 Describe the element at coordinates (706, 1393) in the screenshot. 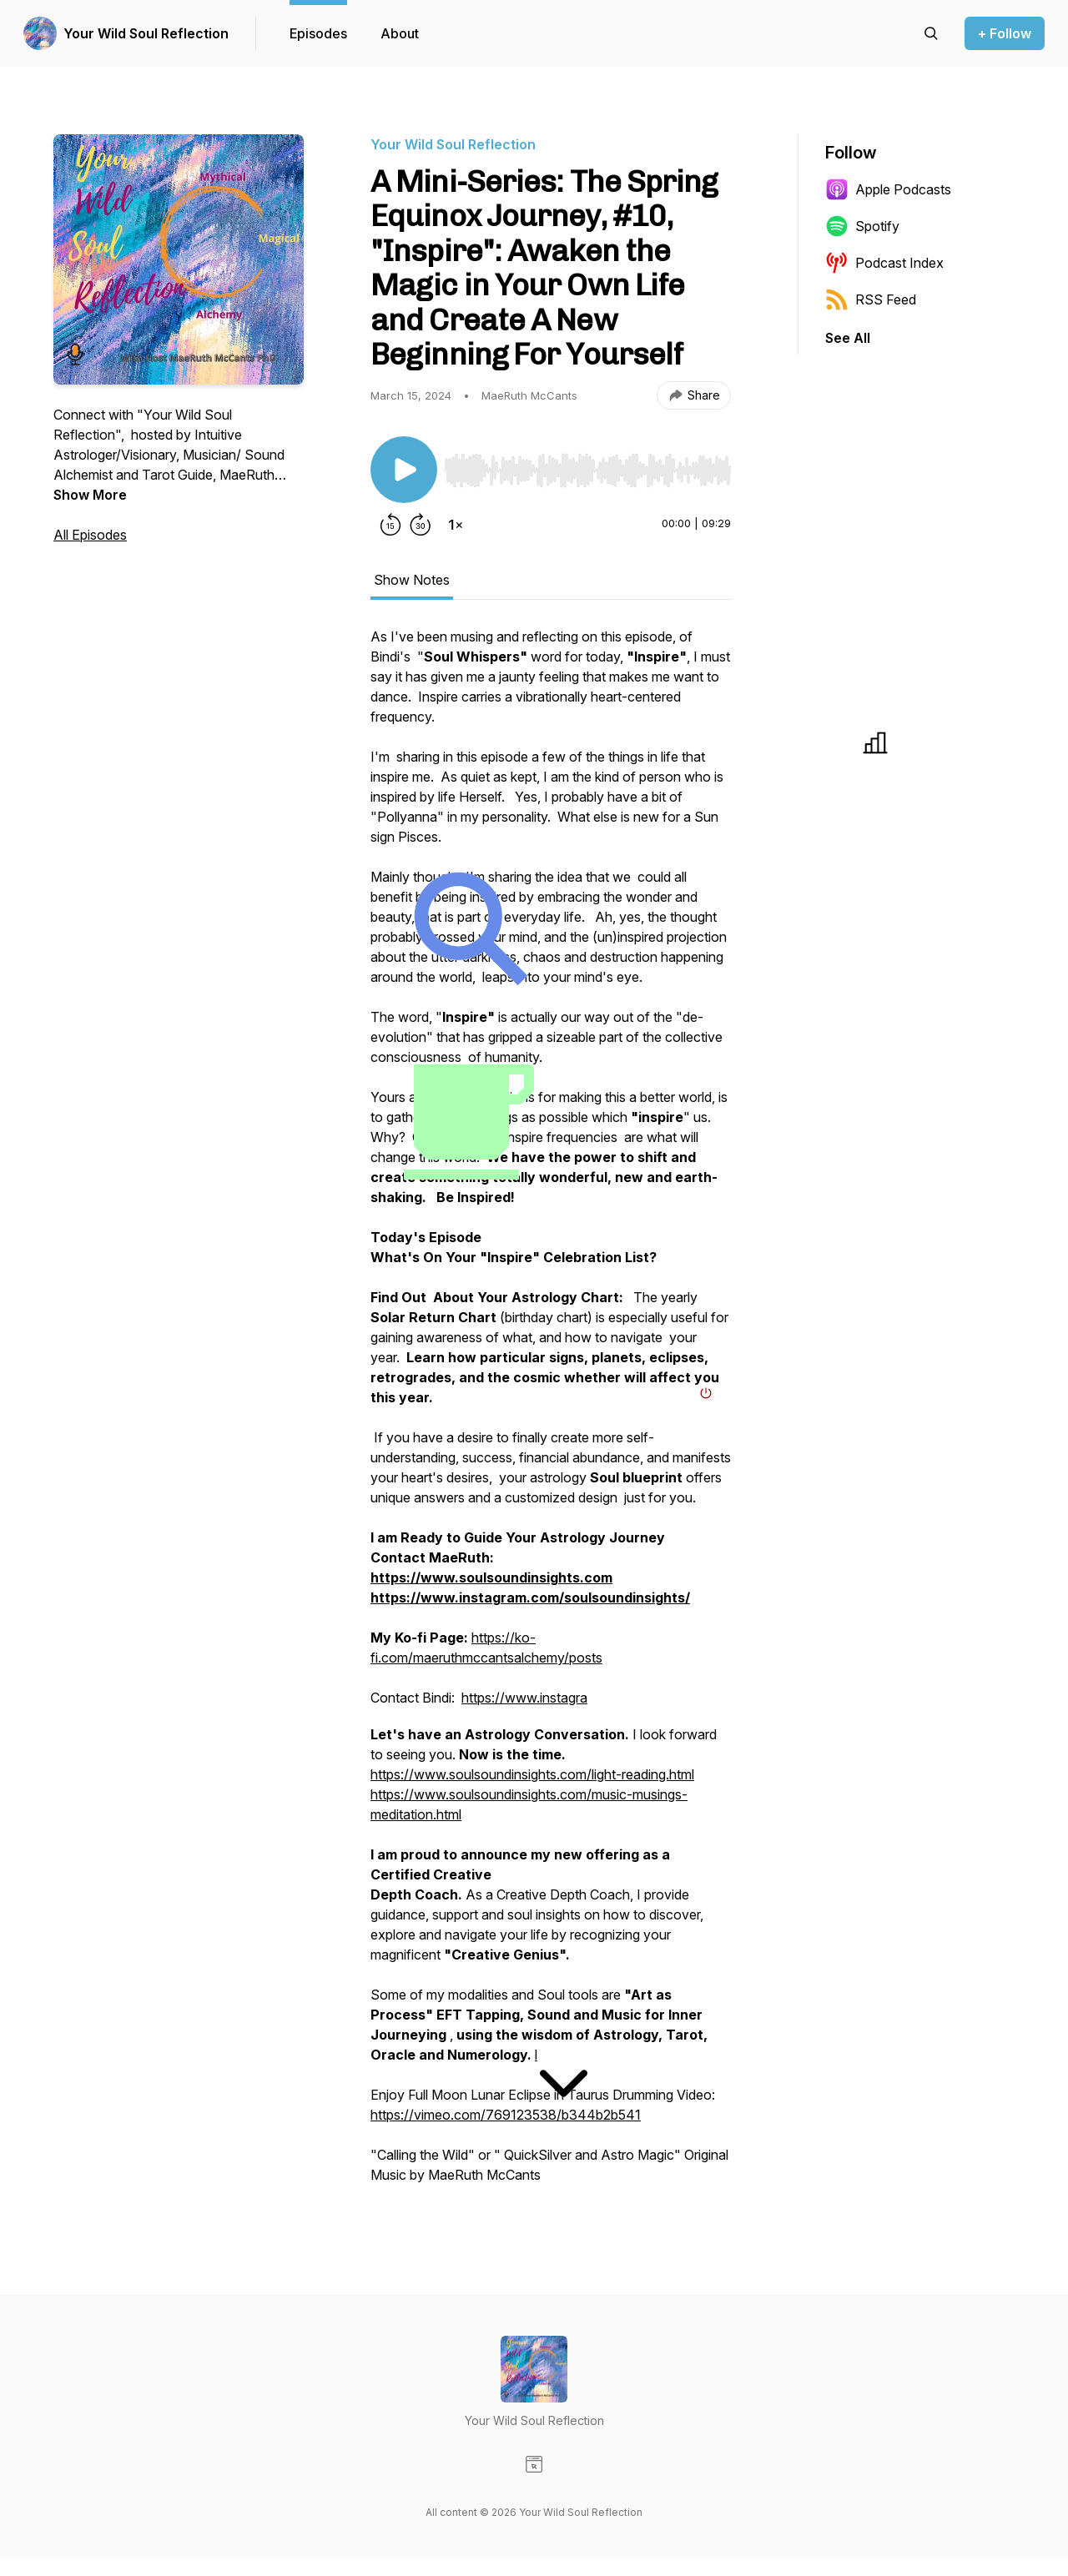

I see `turn off or shut down the device` at that location.